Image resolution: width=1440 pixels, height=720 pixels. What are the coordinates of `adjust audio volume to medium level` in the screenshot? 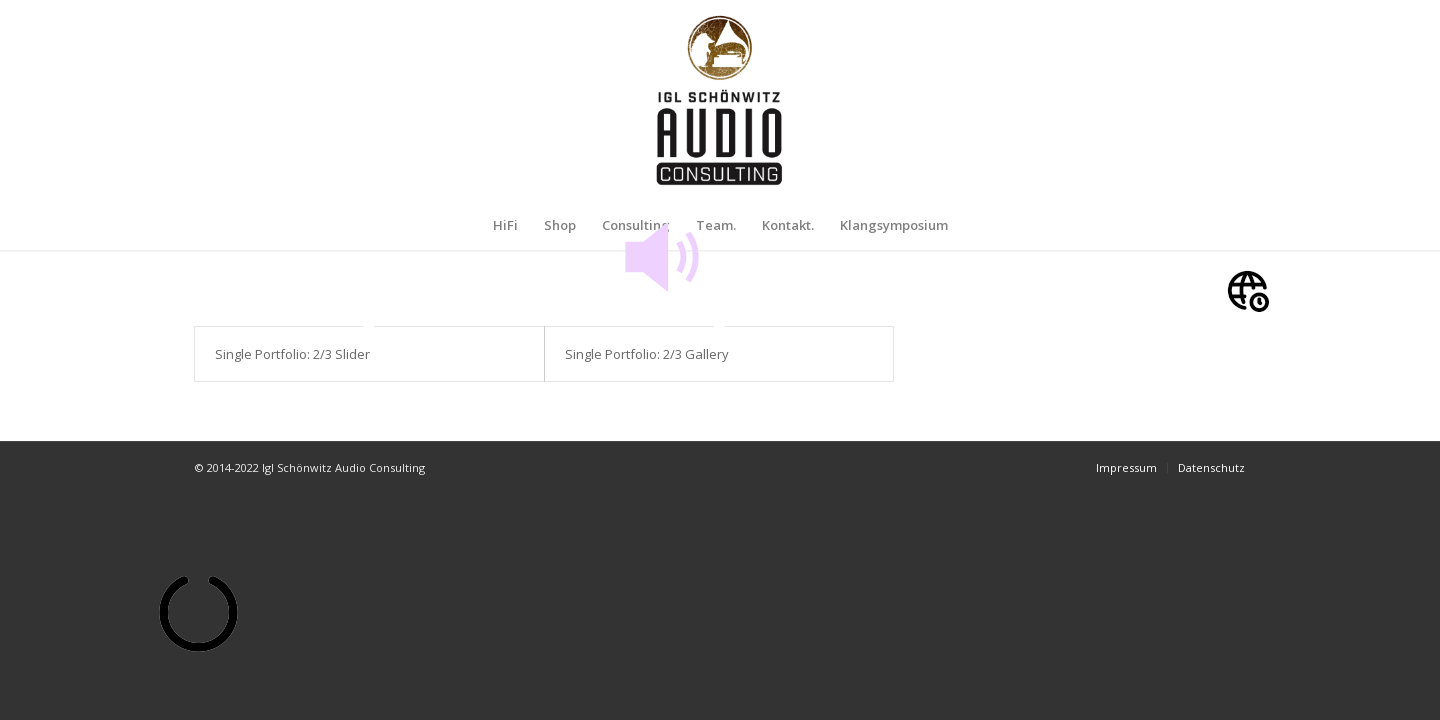 It's located at (662, 257).